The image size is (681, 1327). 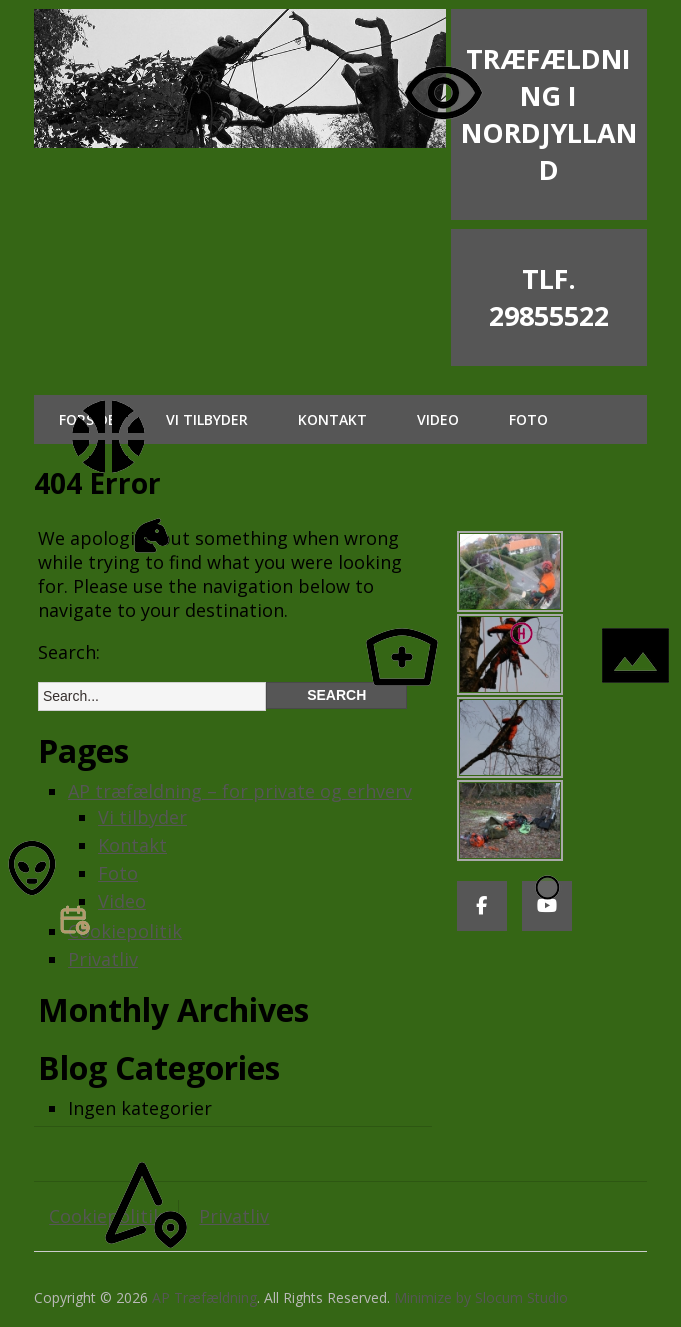 What do you see at coordinates (443, 94) in the screenshot?
I see `toggle visibility of content or password` at bounding box center [443, 94].